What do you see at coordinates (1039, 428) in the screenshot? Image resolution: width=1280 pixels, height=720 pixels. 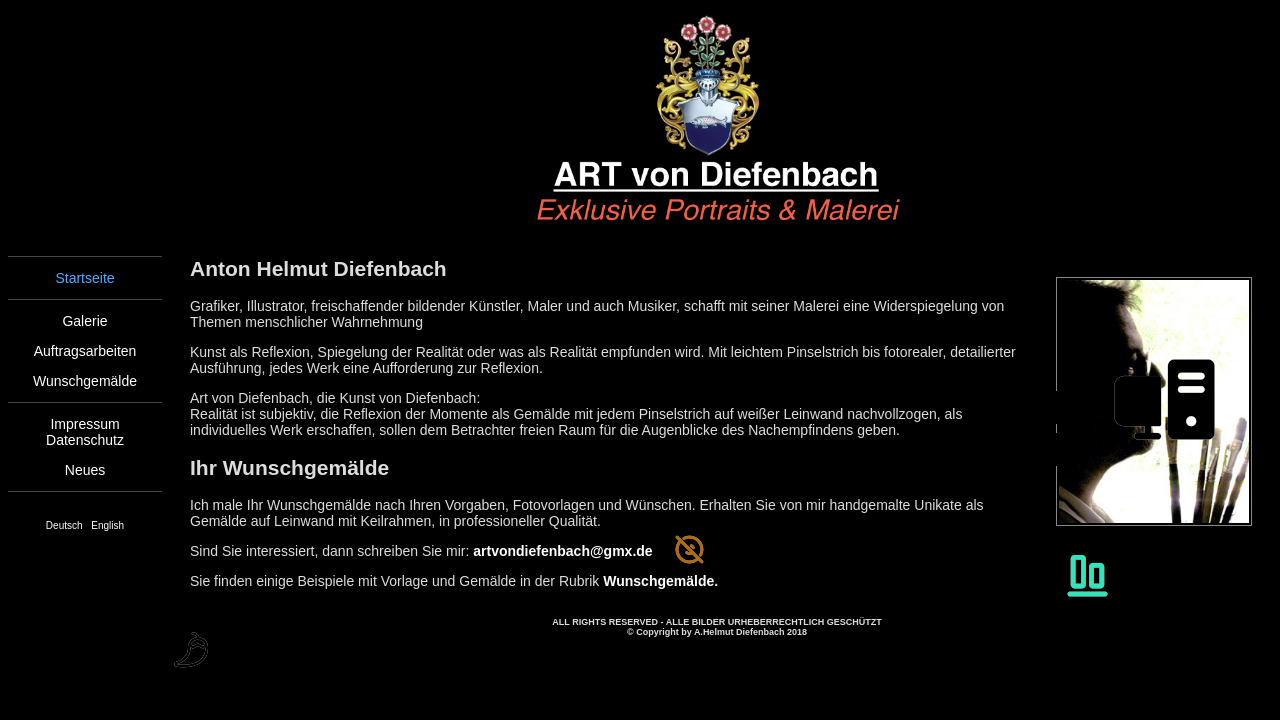 I see `switch to agenda or list view` at bounding box center [1039, 428].